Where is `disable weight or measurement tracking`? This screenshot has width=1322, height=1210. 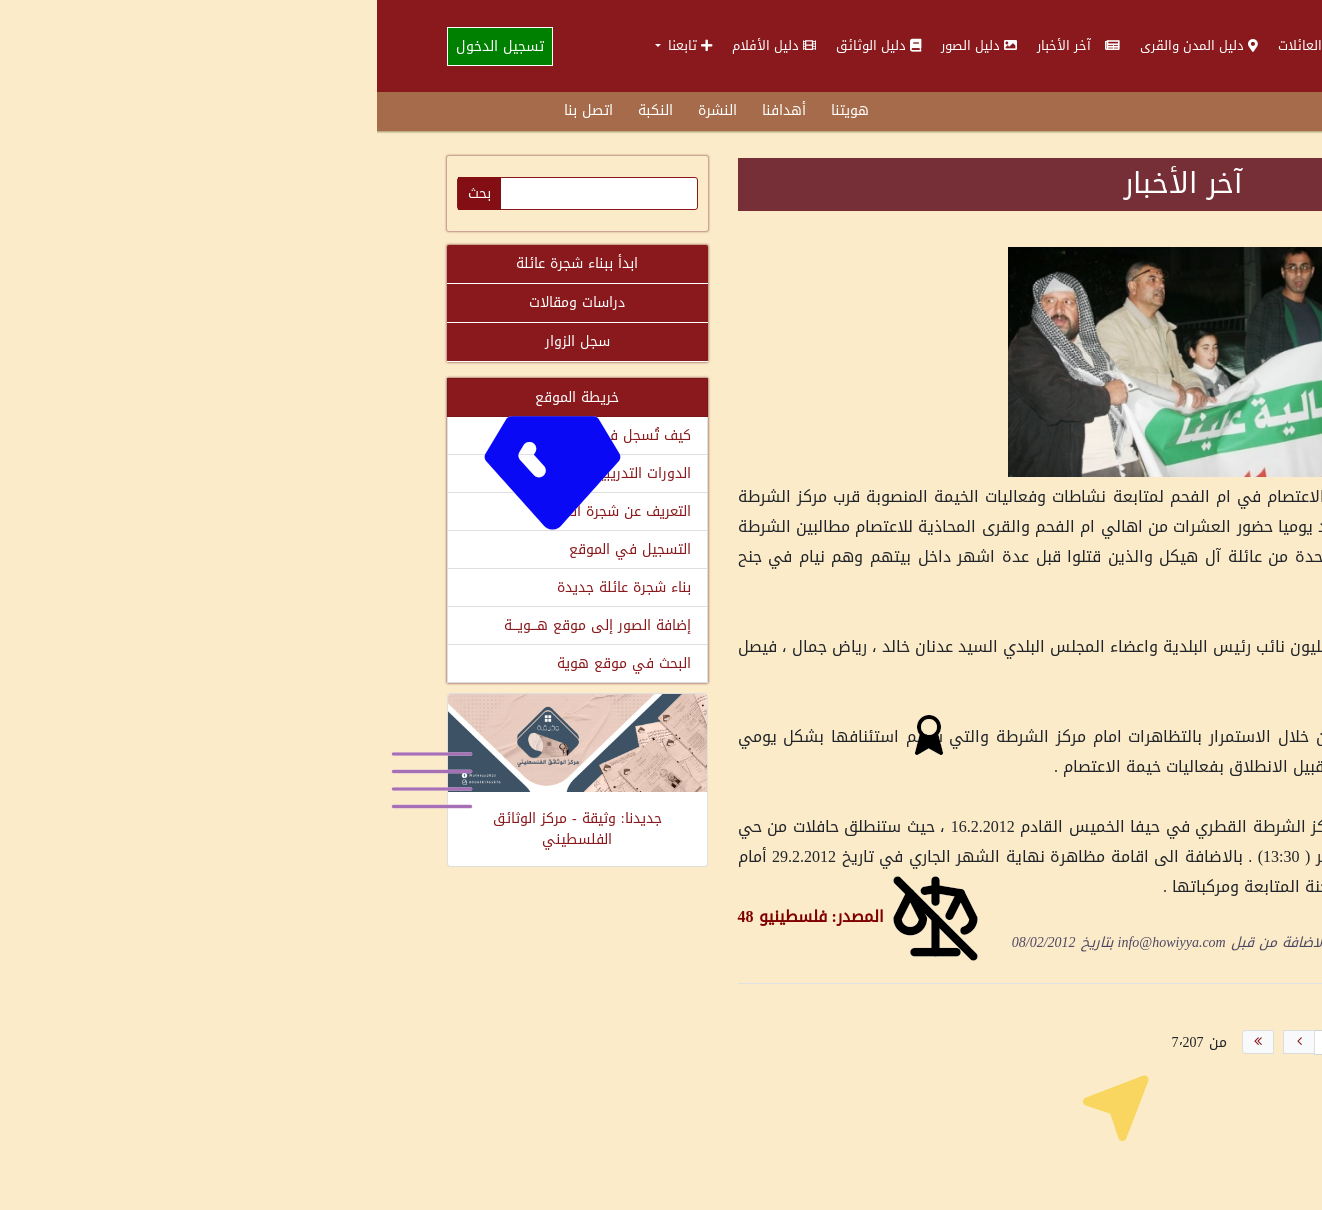
disable weight or measurement tracking is located at coordinates (935, 918).